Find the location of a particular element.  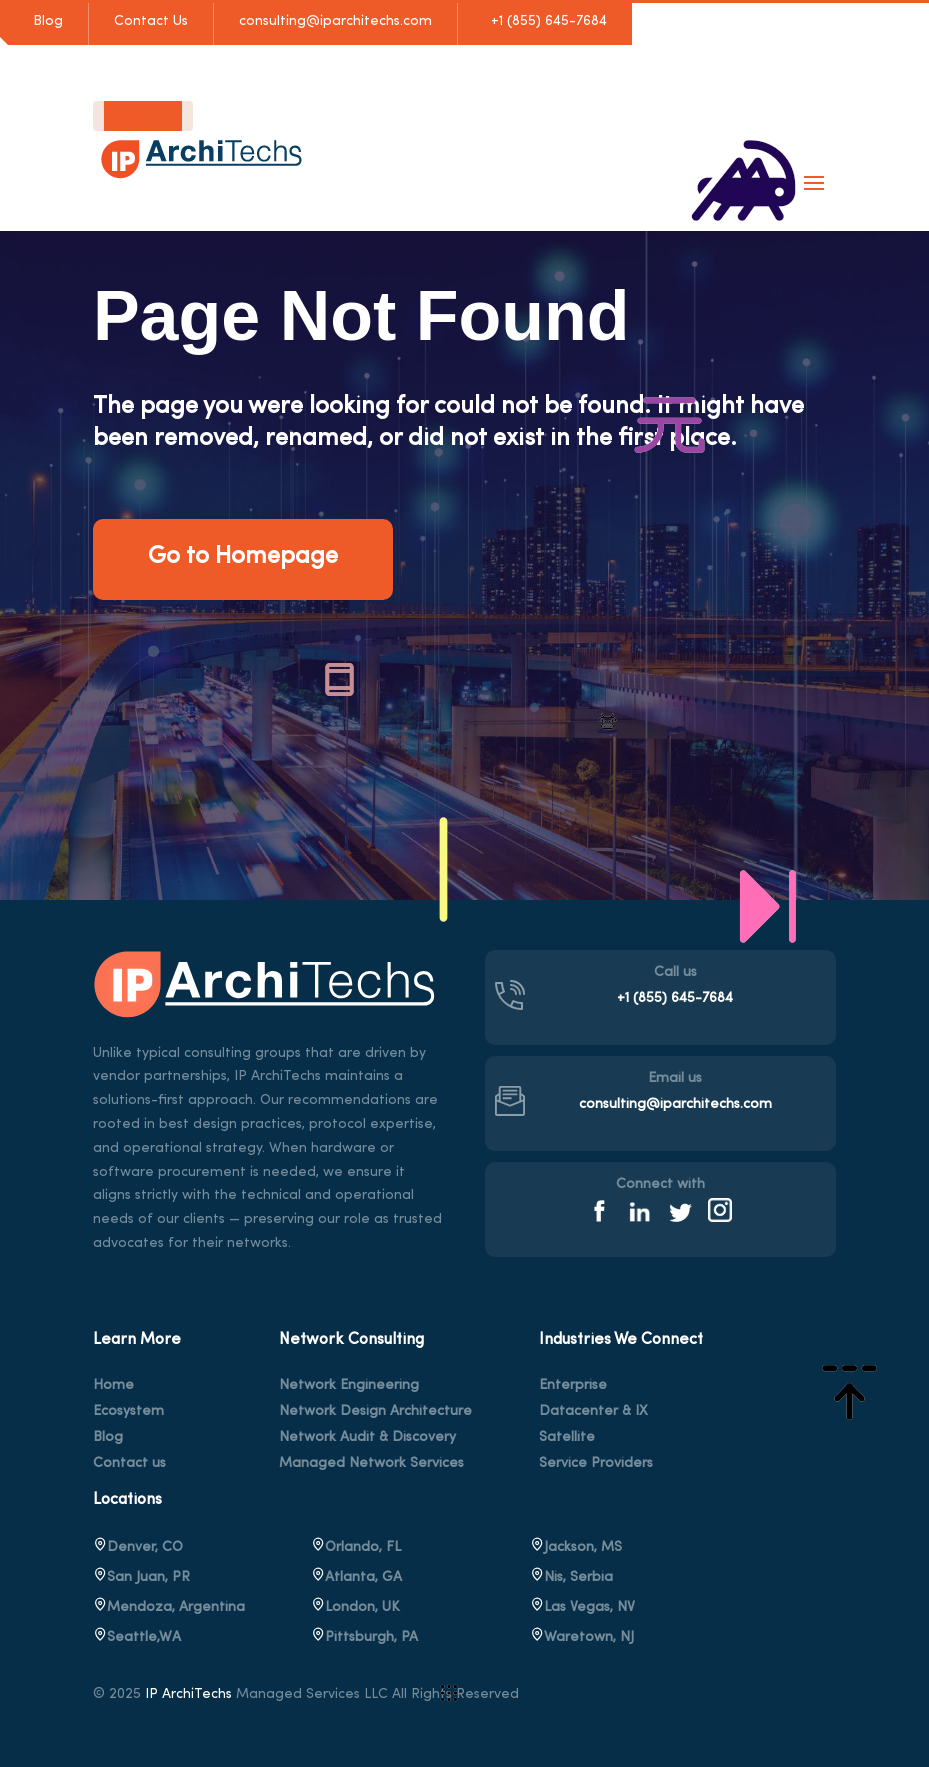

view prices in chinese yuan is located at coordinates (669, 426).